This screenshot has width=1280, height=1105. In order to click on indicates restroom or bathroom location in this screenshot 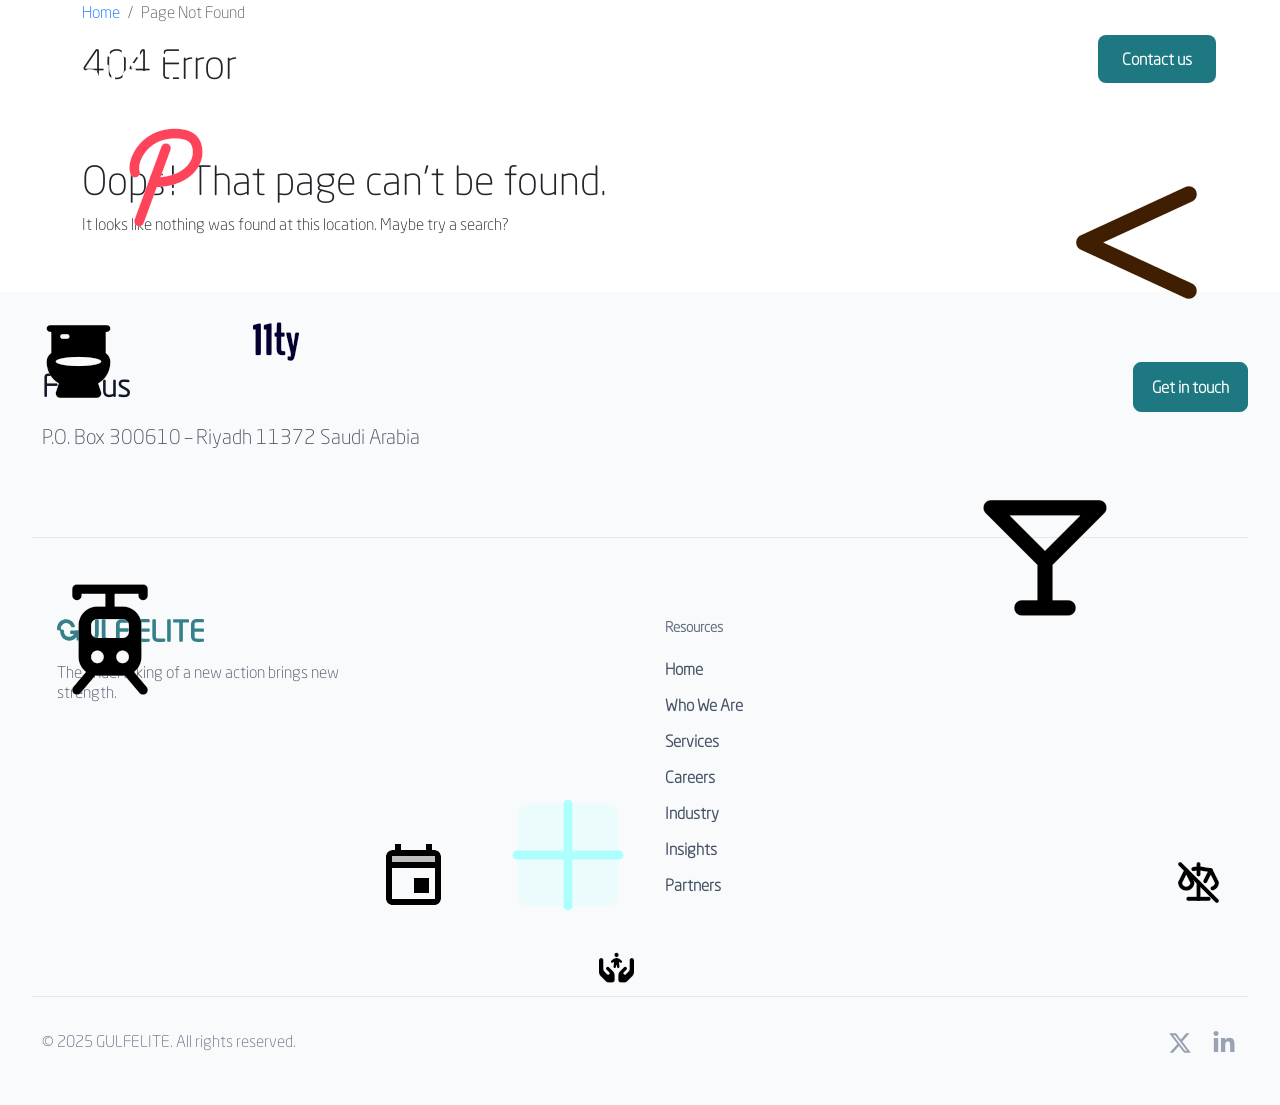, I will do `click(78, 361)`.